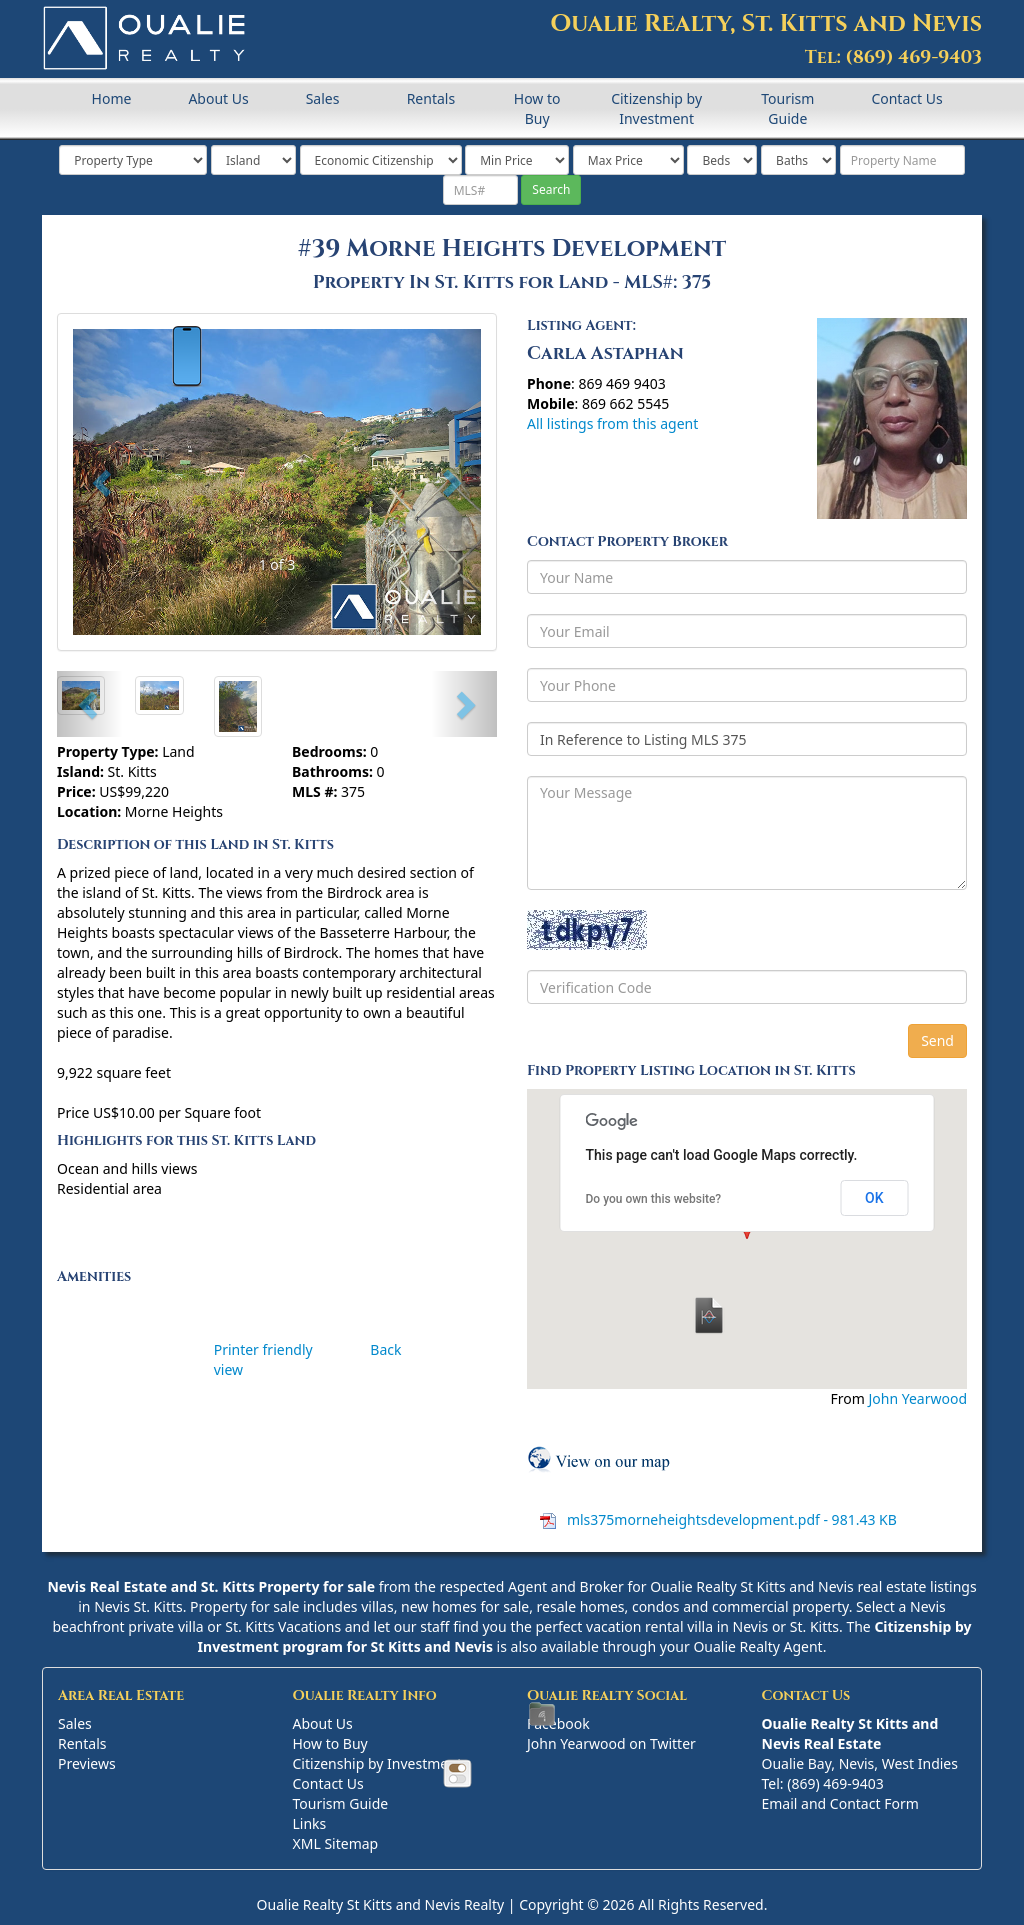 This screenshot has width=1024, height=1925. What do you see at coordinates (709, 1316) in the screenshot?
I see `open a LabPlot2 data analysis file` at bounding box center [709, 1316].